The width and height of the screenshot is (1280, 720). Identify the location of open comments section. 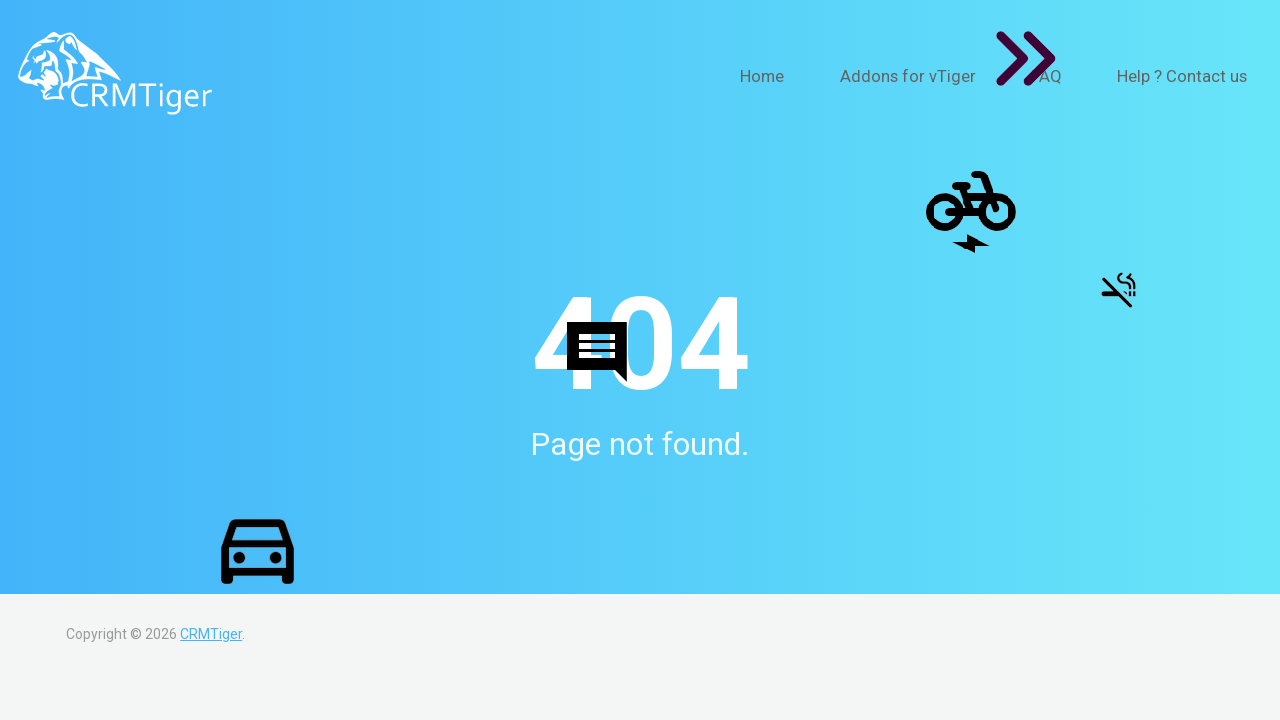
(597, 352).